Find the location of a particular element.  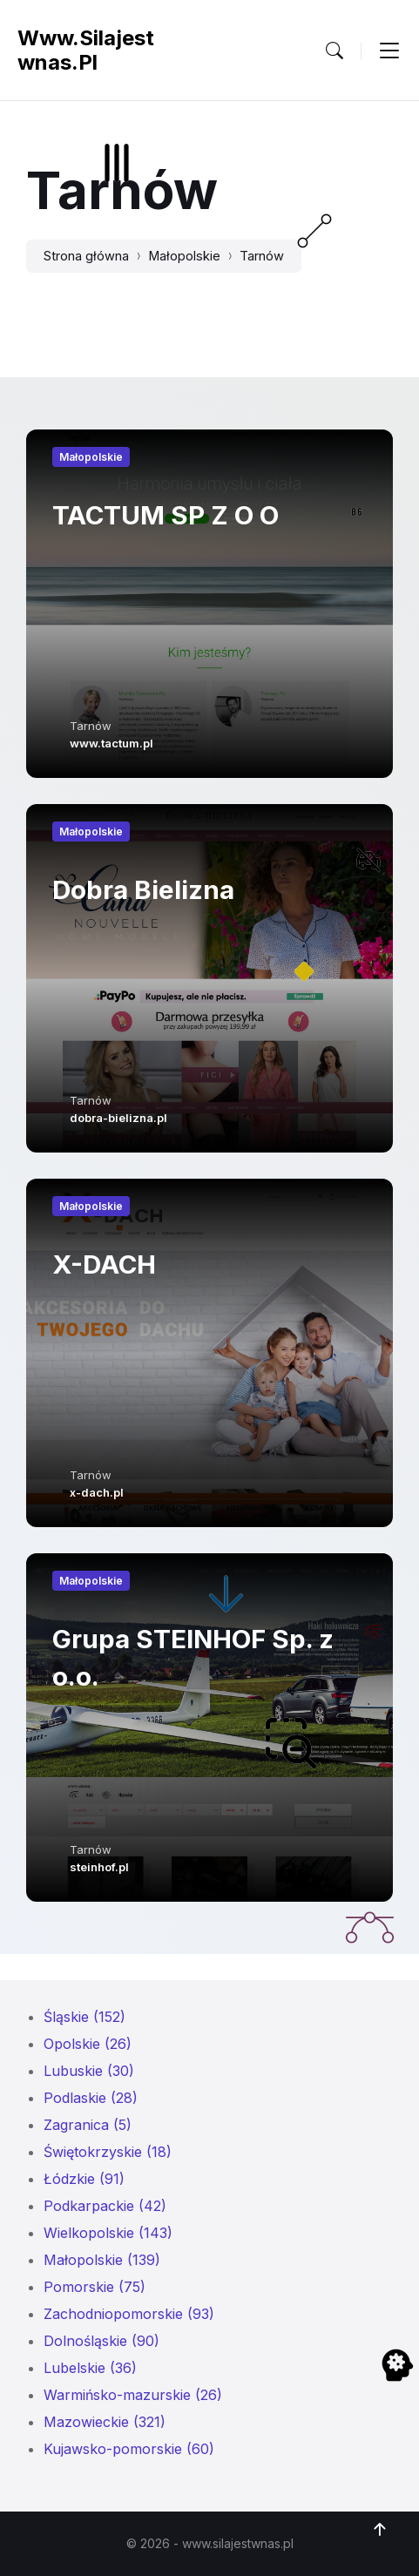

vehicle unavailable or disabled is located at coordinates (368, 860).